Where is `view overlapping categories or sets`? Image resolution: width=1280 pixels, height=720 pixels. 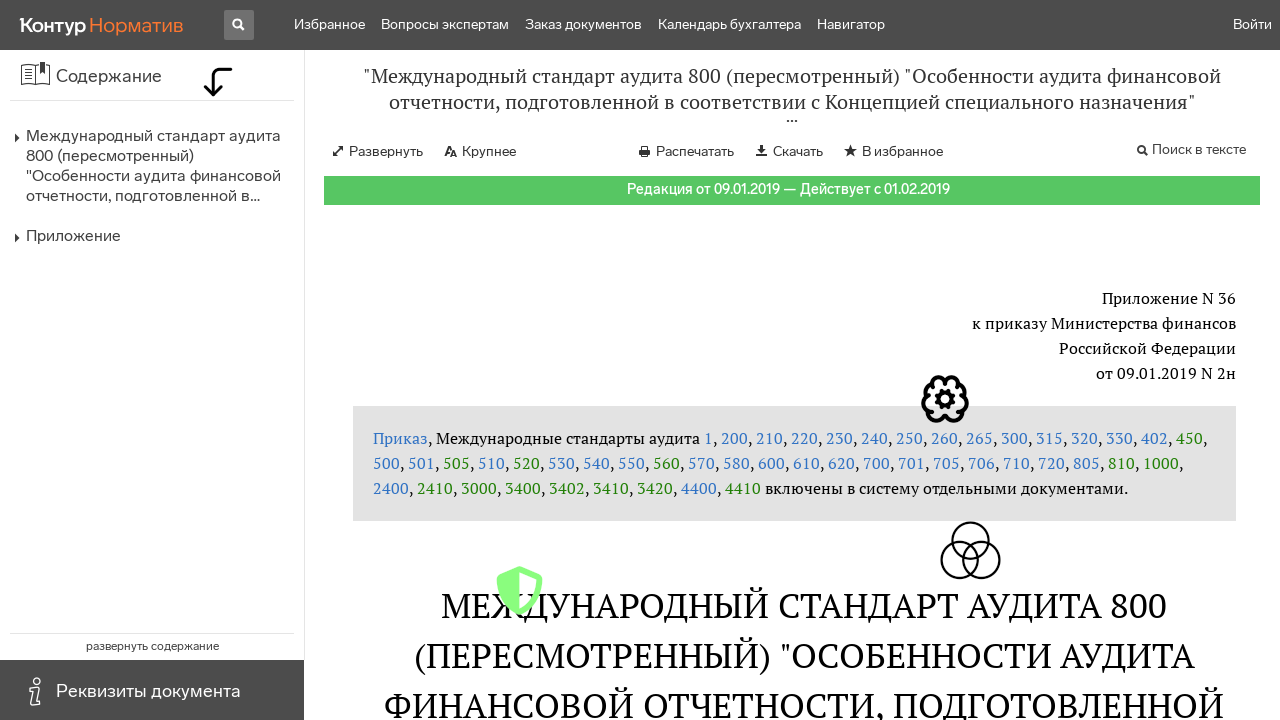 view overlapping categories or sets is located at coordinates (970, 551).